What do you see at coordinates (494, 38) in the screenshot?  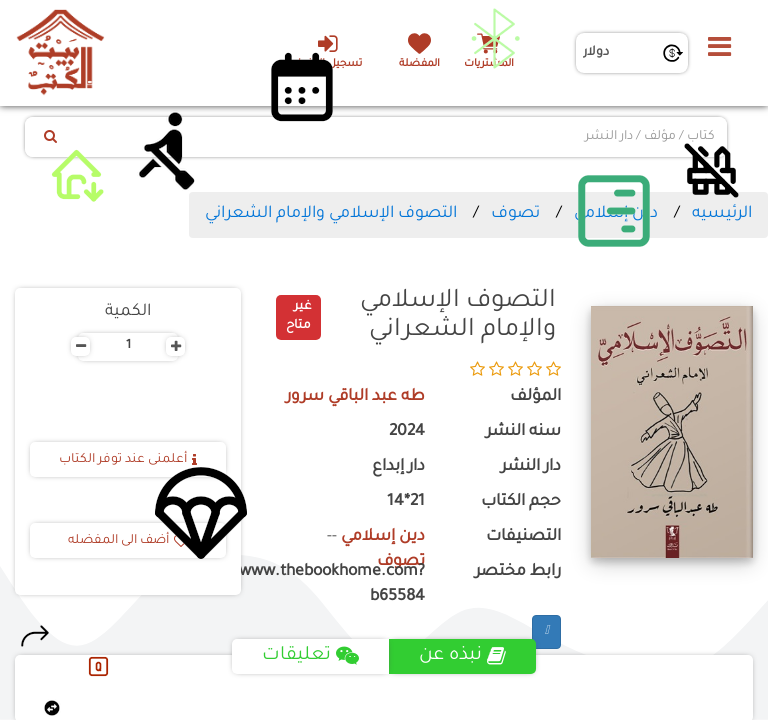 I see `indicates an active bluetooth connection` at bounding box center [494, 38].